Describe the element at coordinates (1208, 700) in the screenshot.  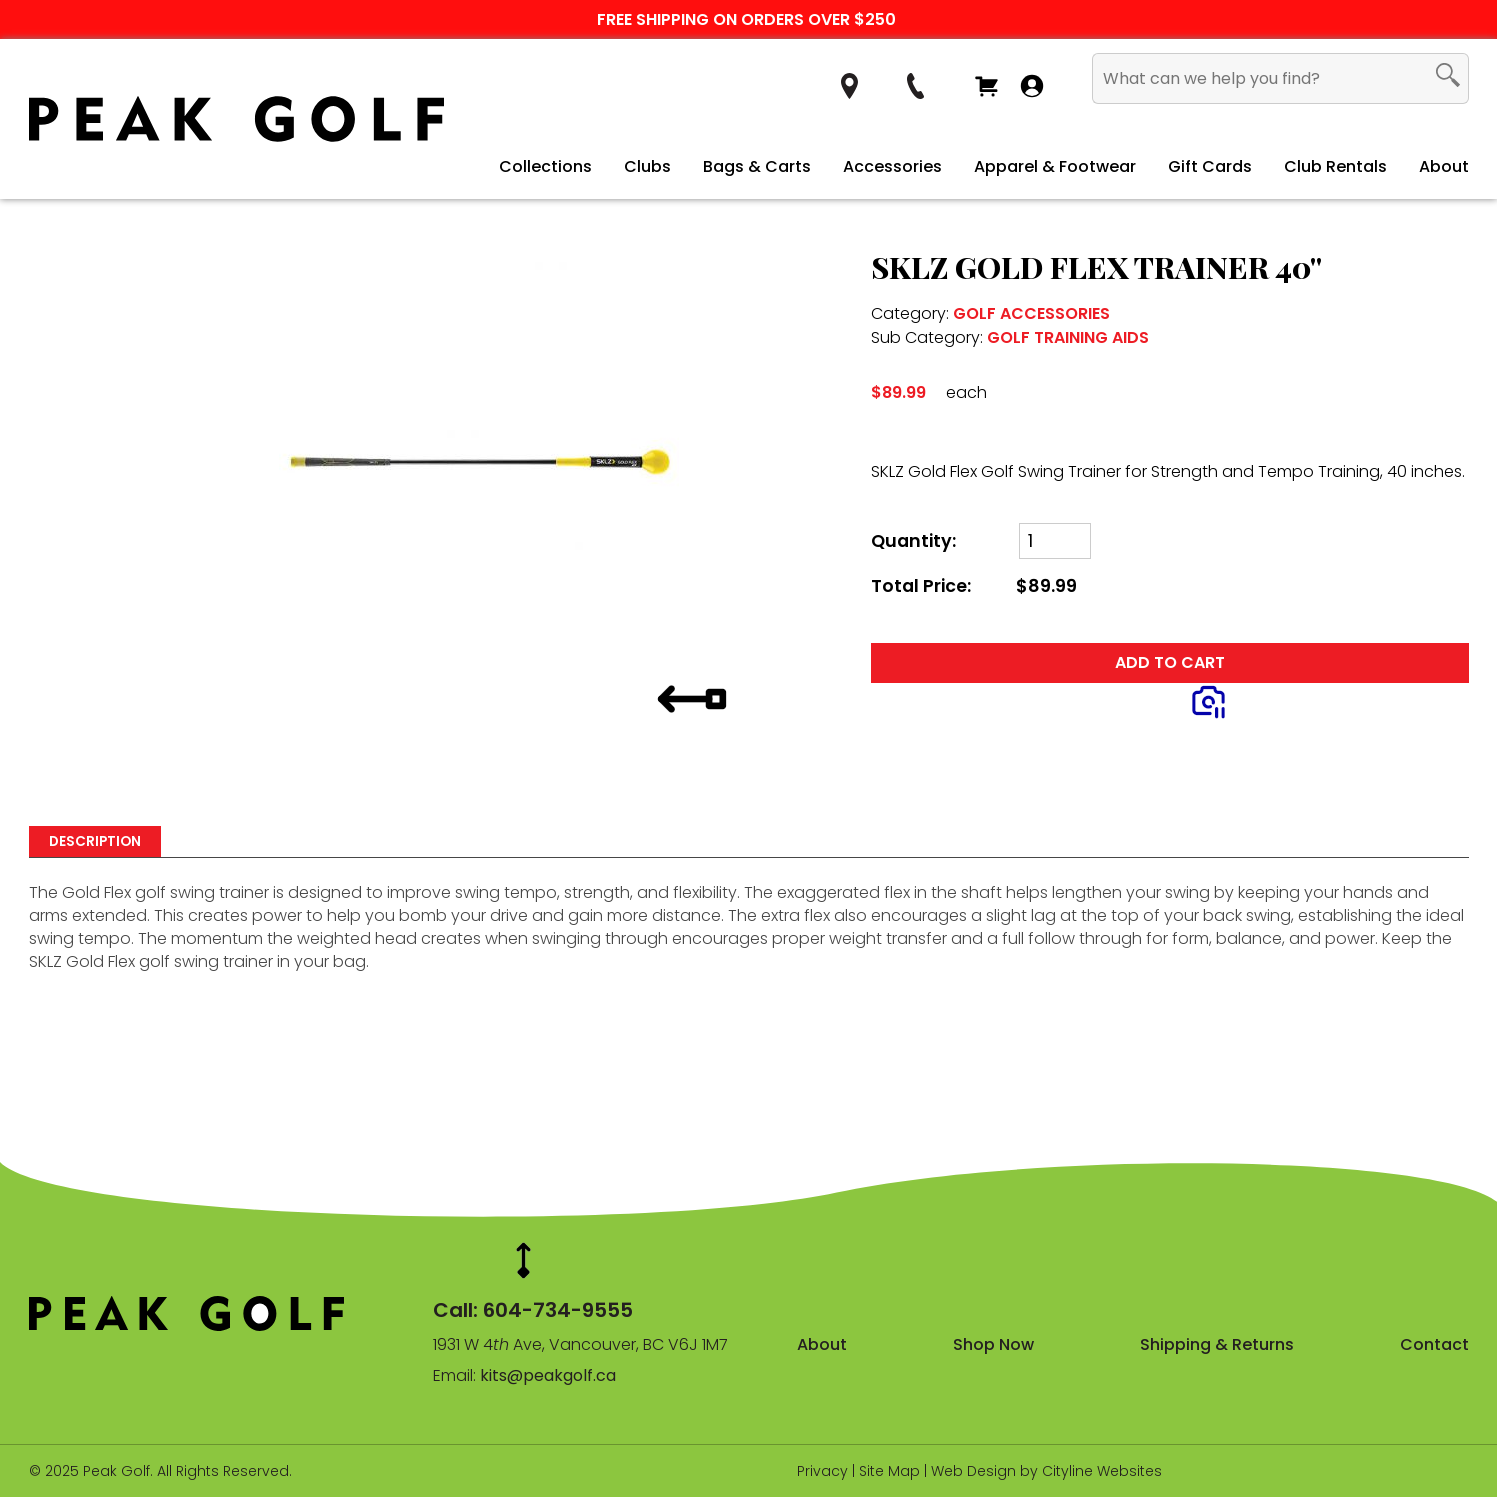
I see `pause video recording` at that location.